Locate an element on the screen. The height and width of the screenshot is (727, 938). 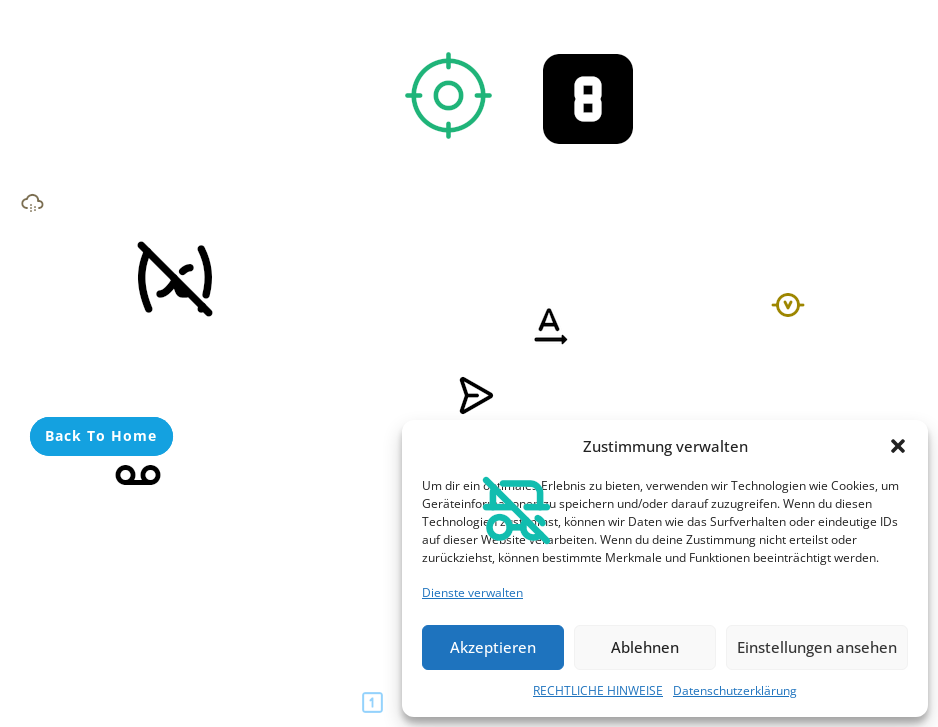
indicates first step in a sequence is located at coordinates (372, 702).